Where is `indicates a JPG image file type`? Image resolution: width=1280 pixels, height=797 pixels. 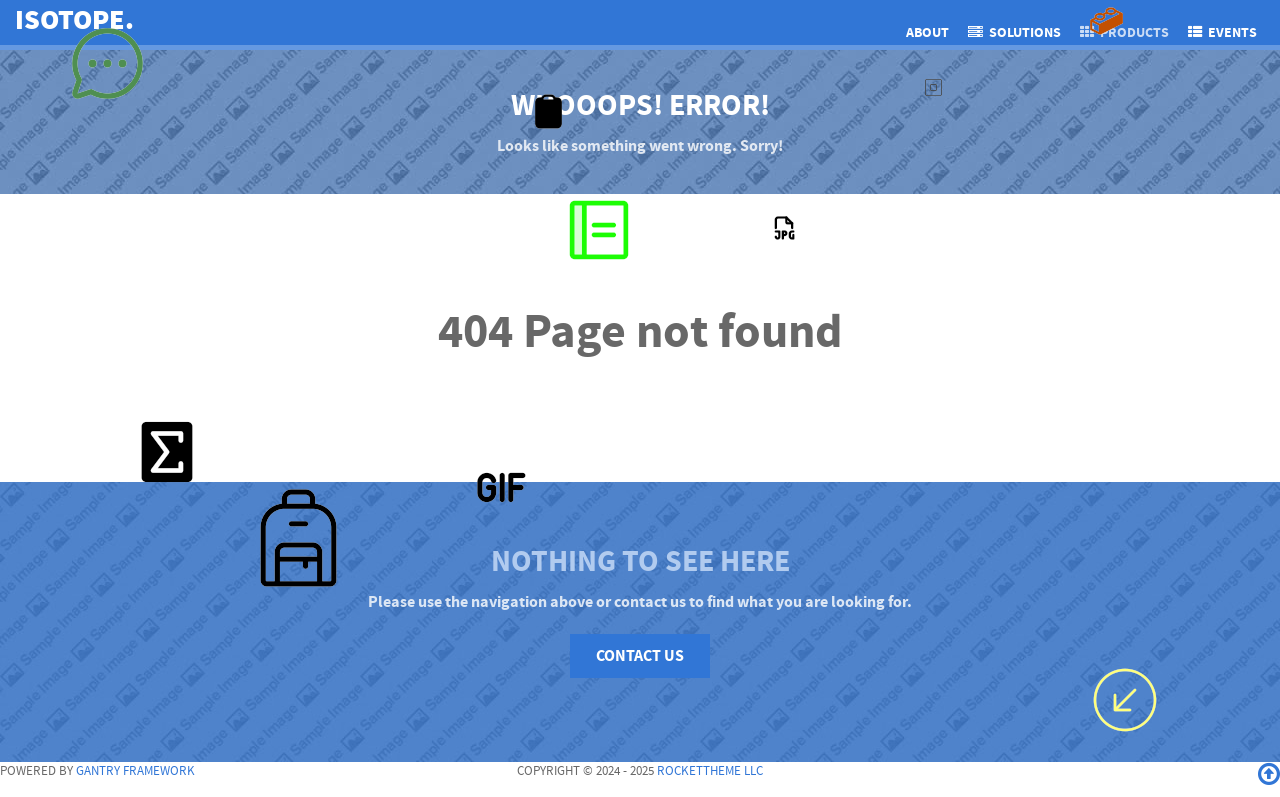 indicates a JPG image file type is located at coordinates (784, 228).